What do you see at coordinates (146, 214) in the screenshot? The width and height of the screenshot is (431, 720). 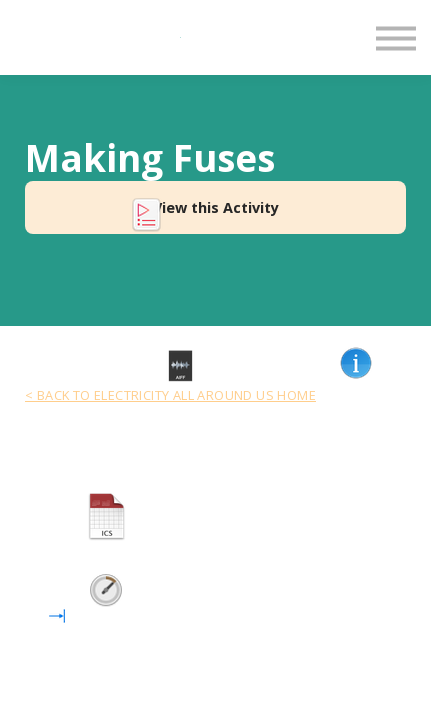 I see `an mp3 playlist file` at bounding box center [146, 214].